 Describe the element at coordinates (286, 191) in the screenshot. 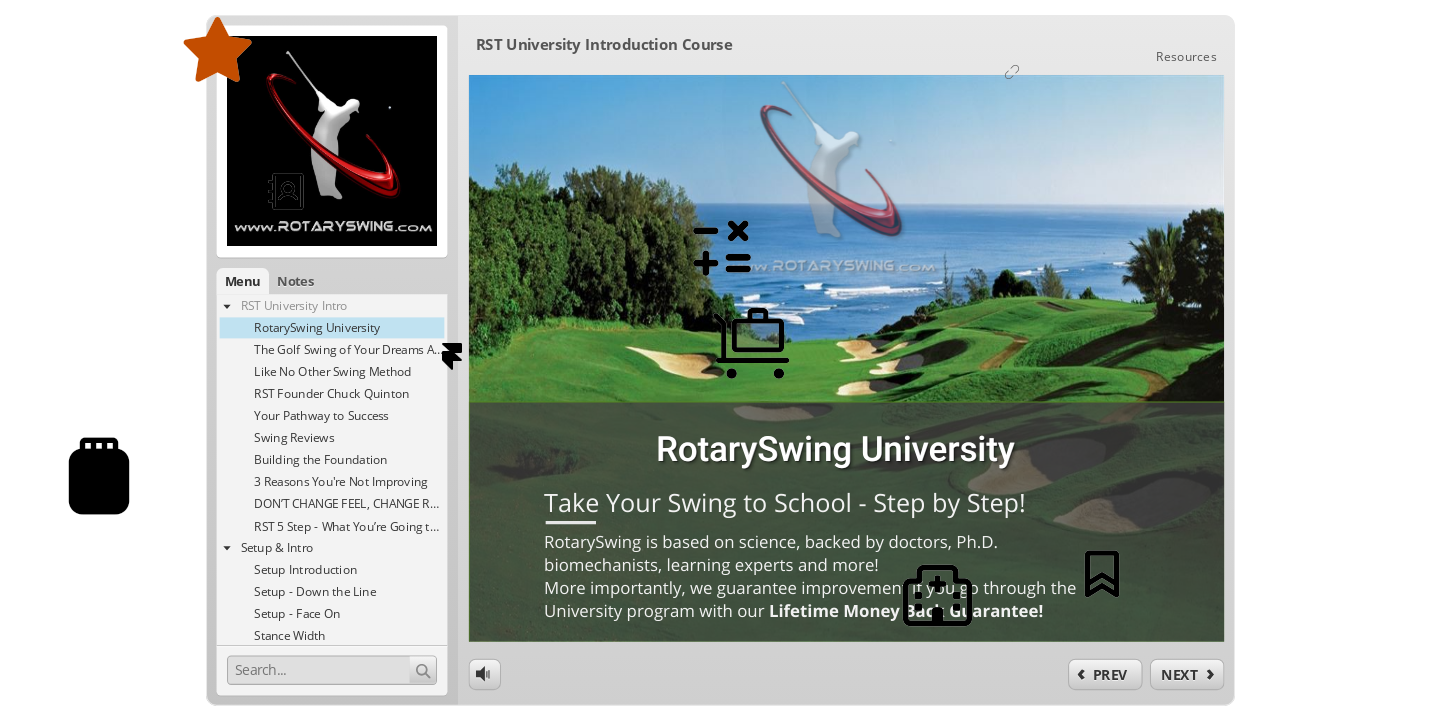

I see `open your contacts list` at that location.